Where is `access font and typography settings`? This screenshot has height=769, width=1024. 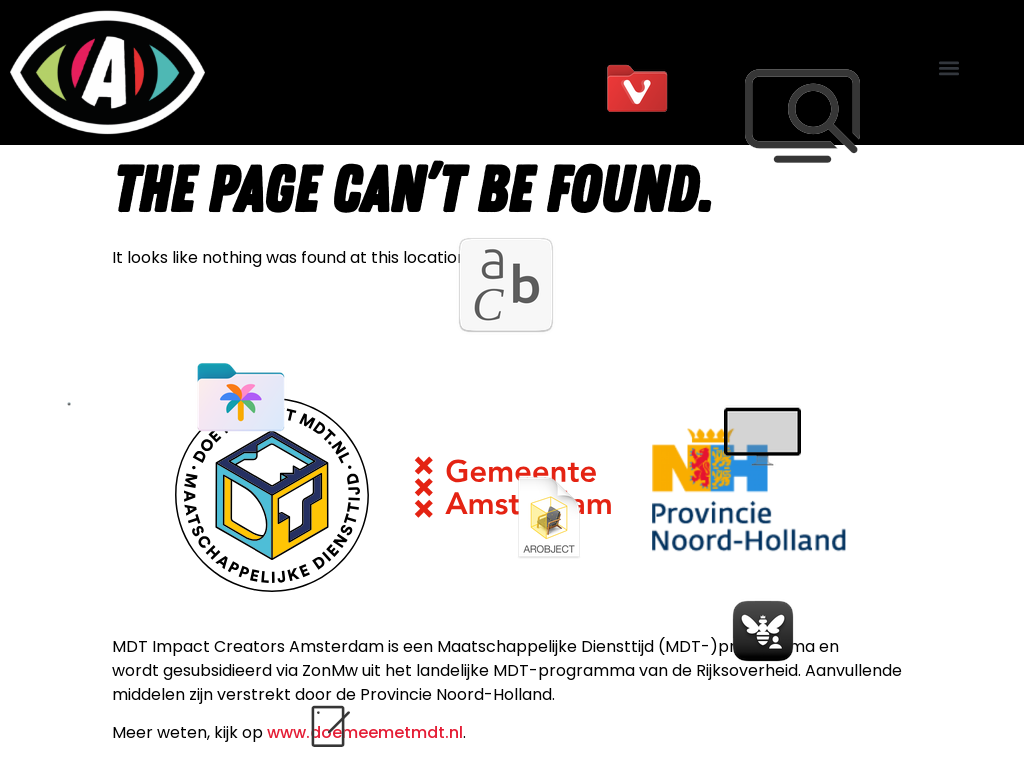
access font and typography settings is located at coordinates (506, 285).